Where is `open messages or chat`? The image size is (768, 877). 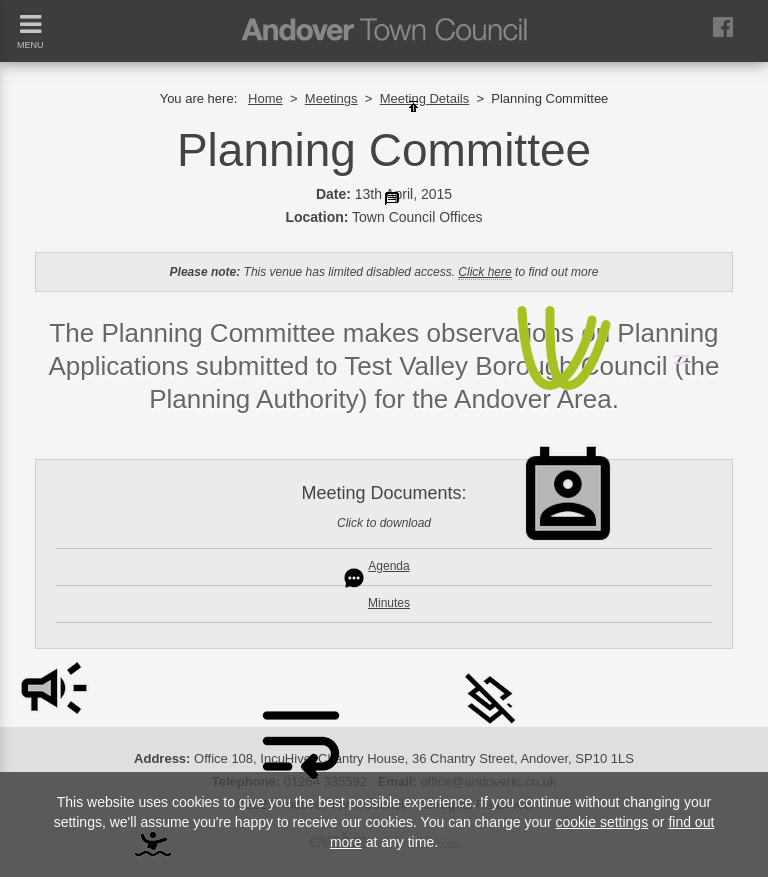
open messages or chat is located at coordinates (392, 199).